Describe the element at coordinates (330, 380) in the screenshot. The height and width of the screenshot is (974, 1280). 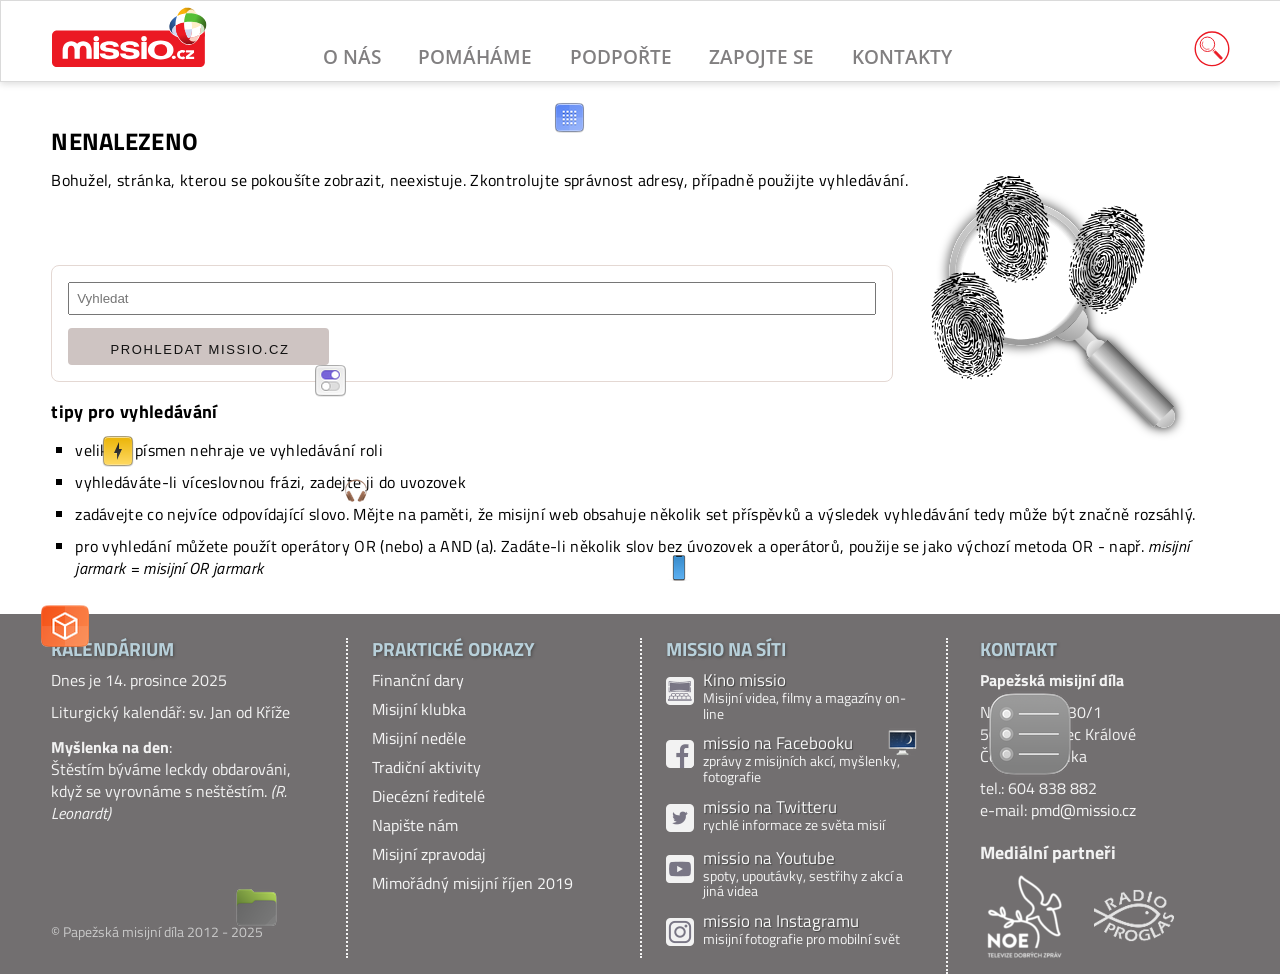
I see `open system tweaks or customization settings` at that location.